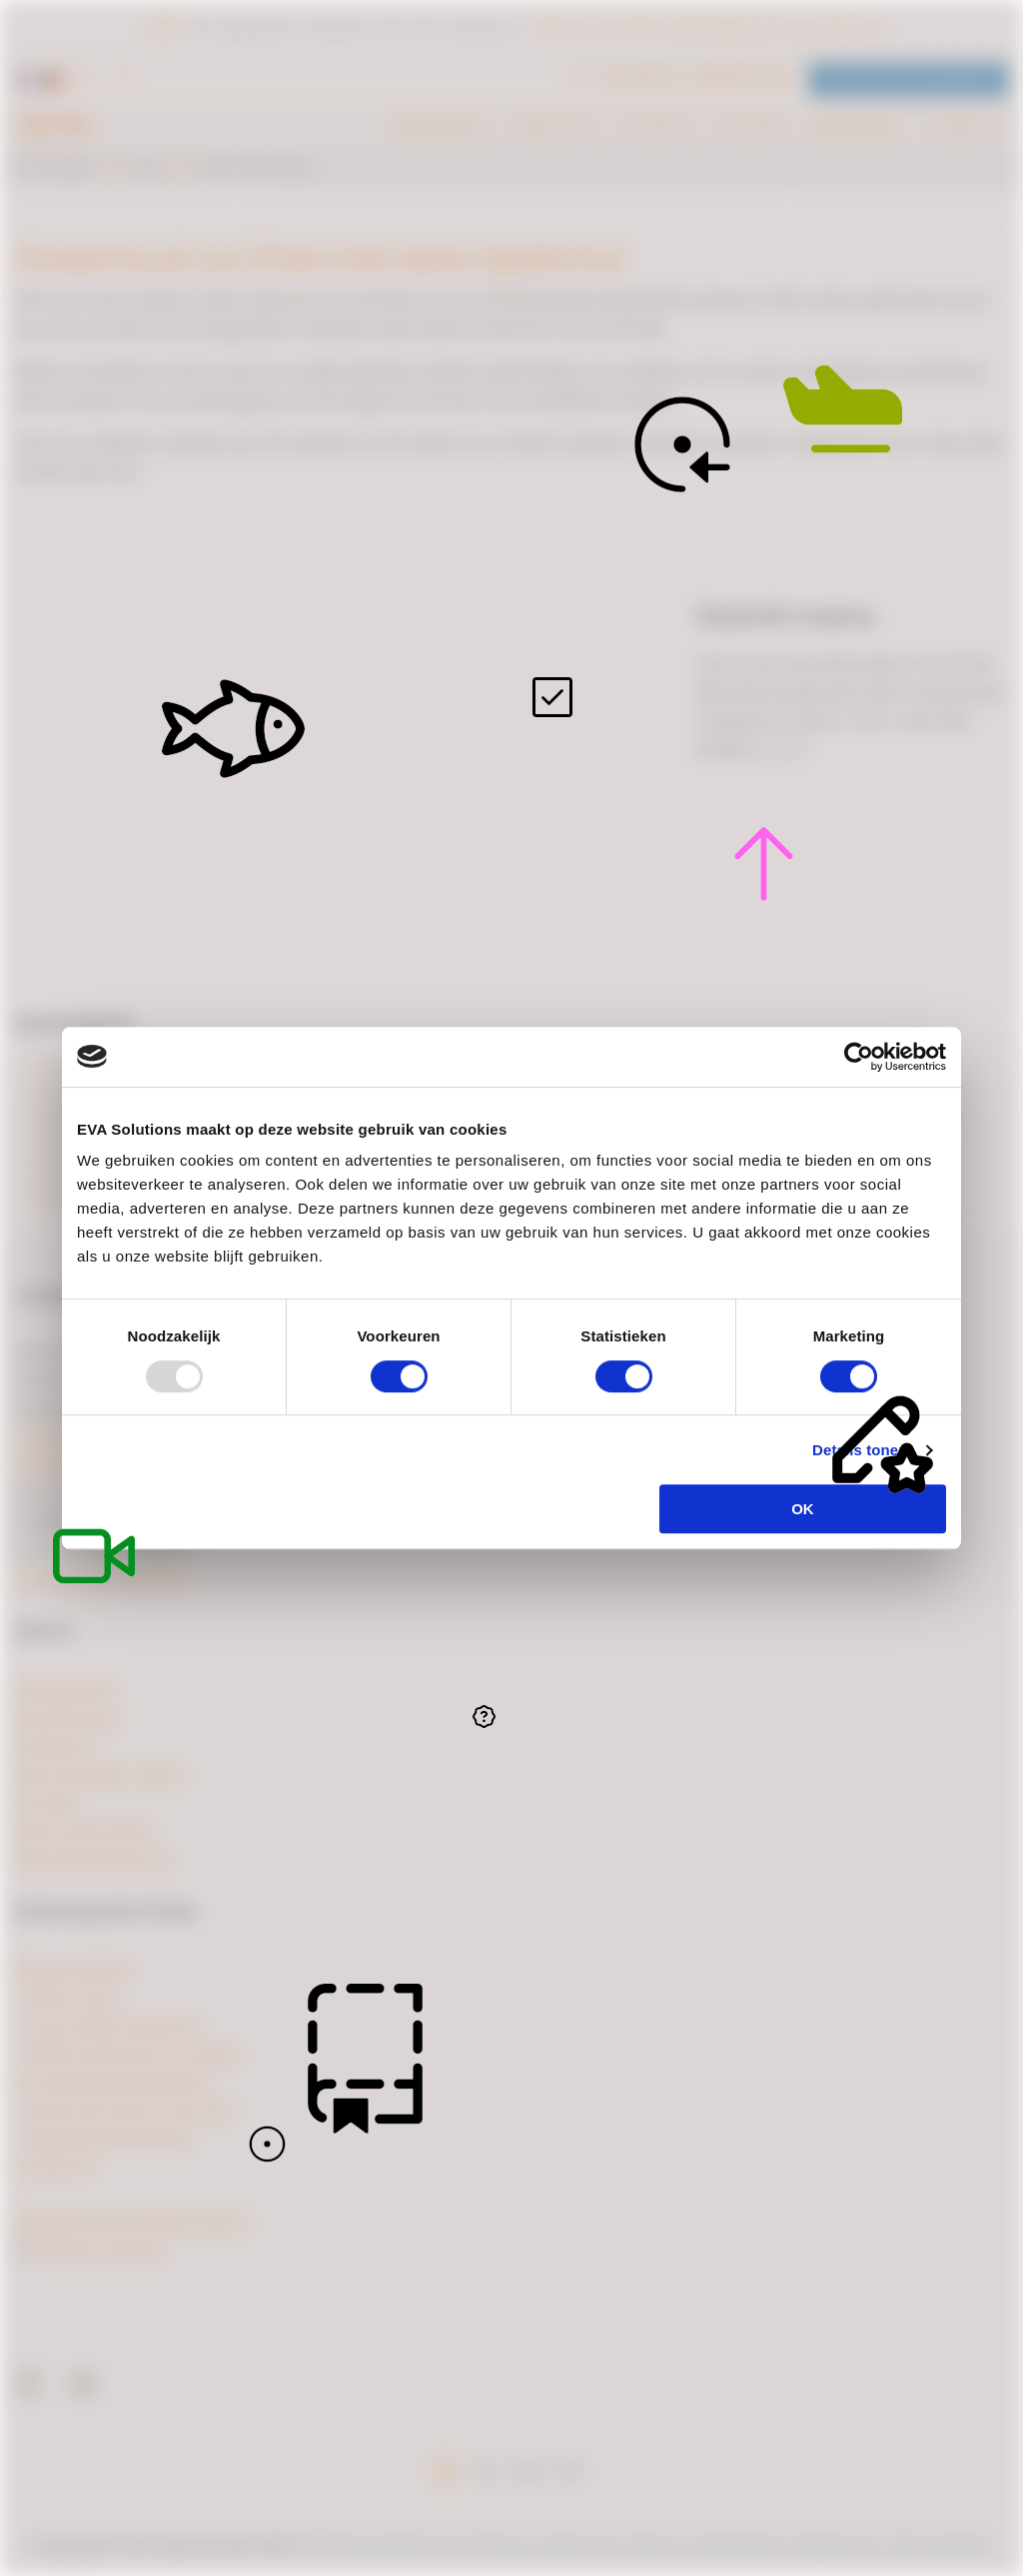 The height and width of the screenshot is (2576, 1023). Describe the element at coordinates (682, 444) in the screenshot. I see `indicates an issue is tracked by another issue` at that location.